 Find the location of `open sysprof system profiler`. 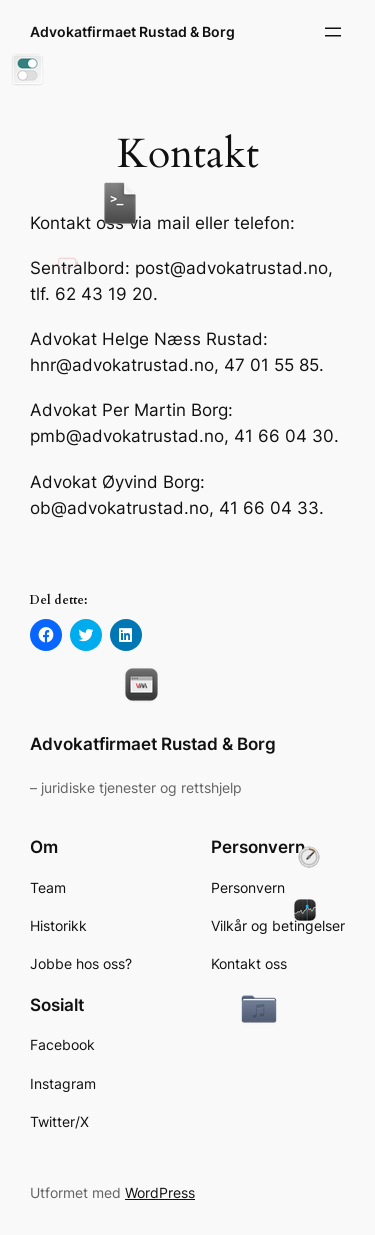

open sysprof system profiler is located at coordinates (309, 857).